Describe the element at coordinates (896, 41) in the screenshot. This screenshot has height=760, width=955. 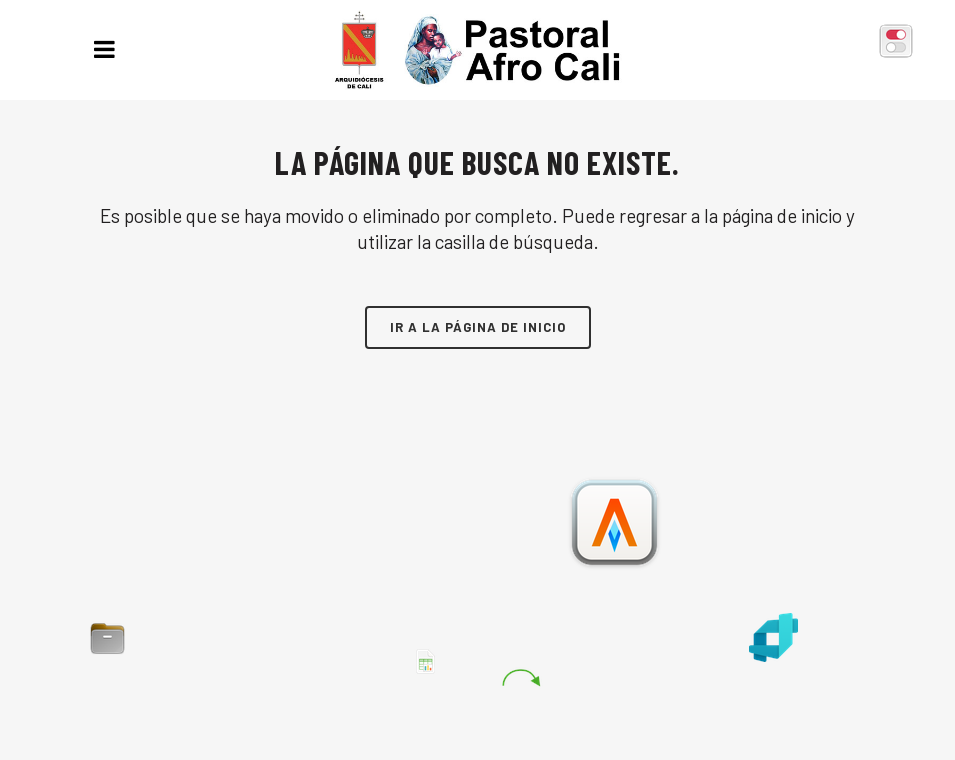
I see `open system settings or preferences` at that location.